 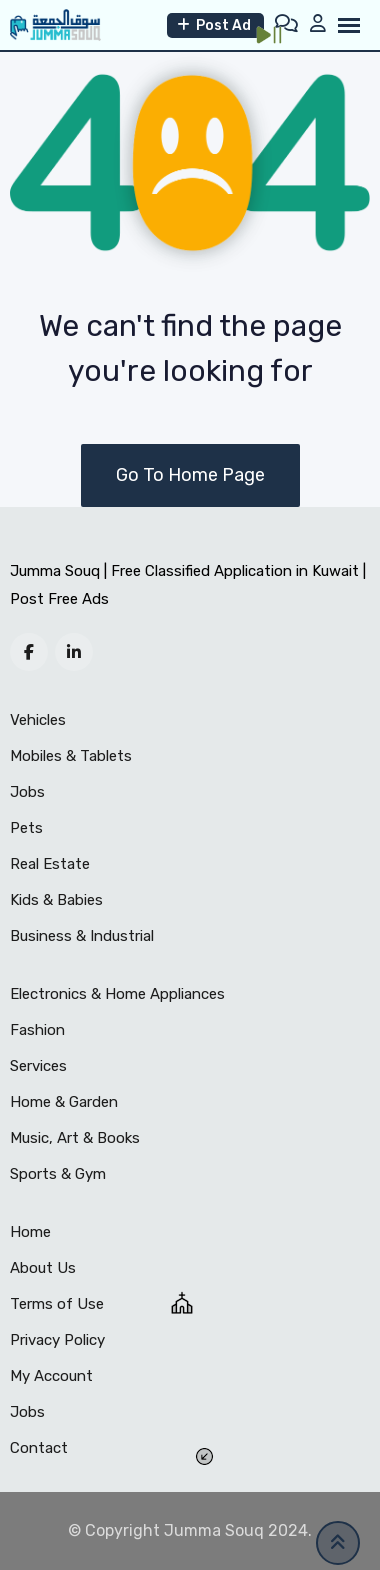 What do you see at coordinates (269, 35) in the screenshot?
I see `toggle between play and pause for media` at bounding box center [269, 35].